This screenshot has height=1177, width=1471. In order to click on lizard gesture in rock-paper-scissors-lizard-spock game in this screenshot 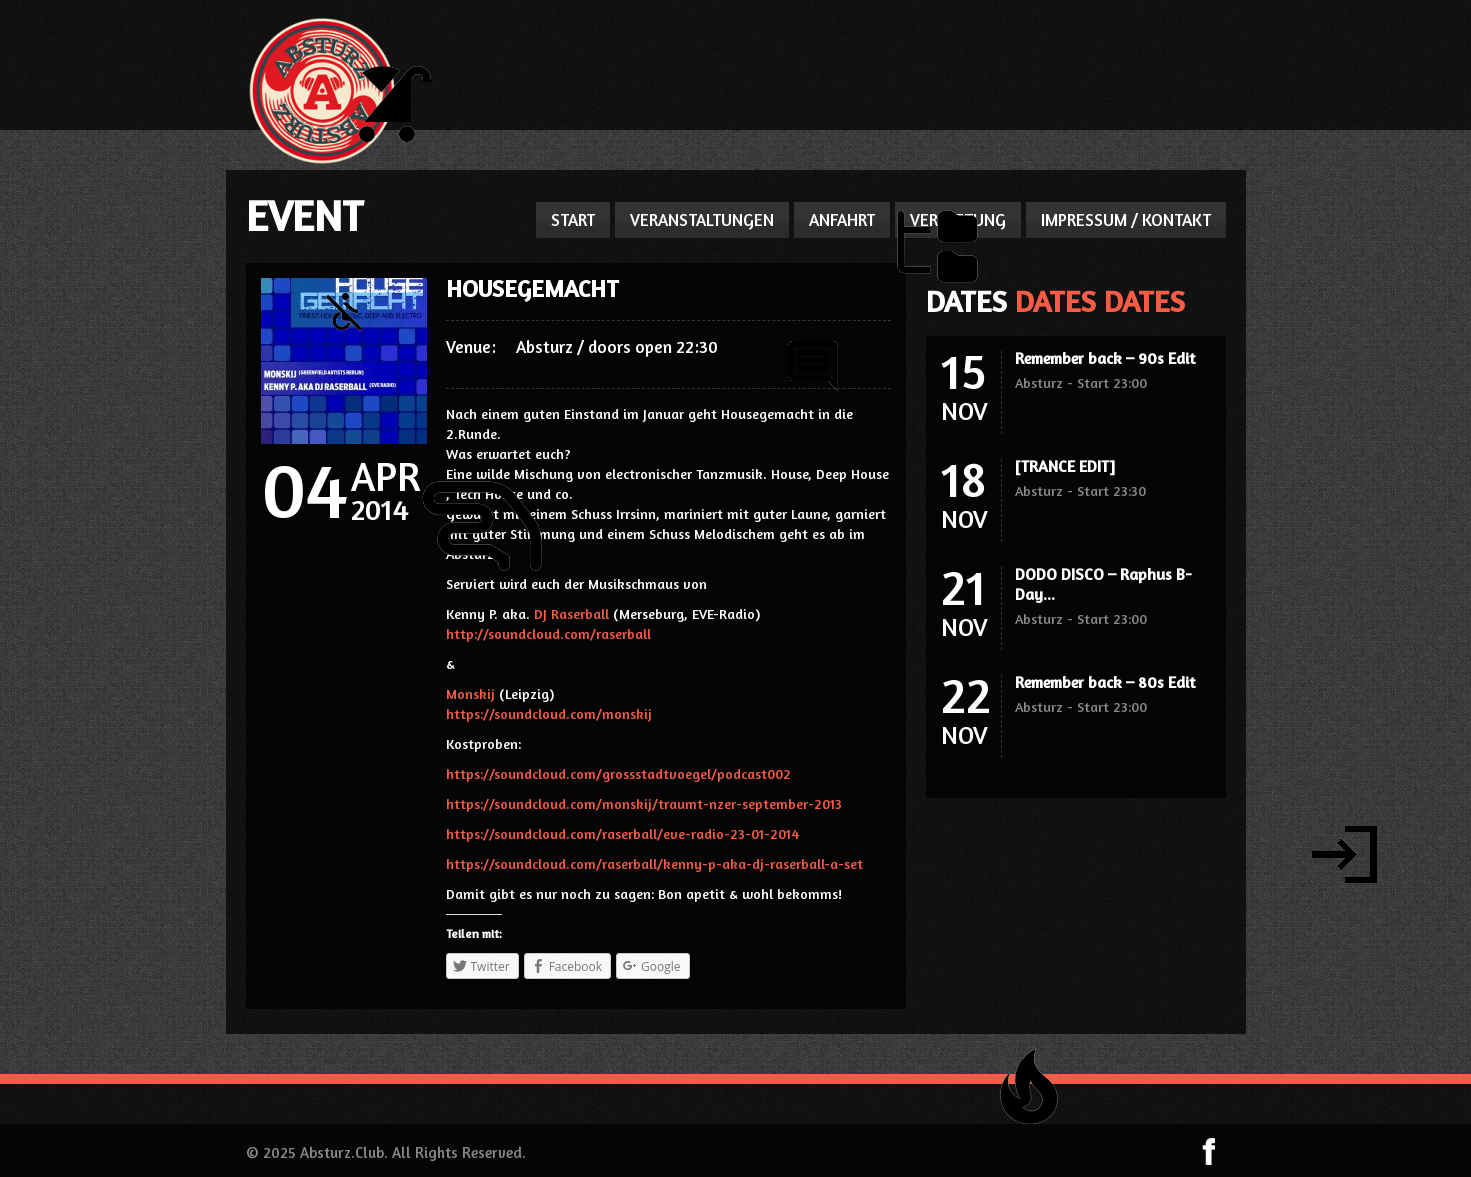, I will do `click(482, 526)`.